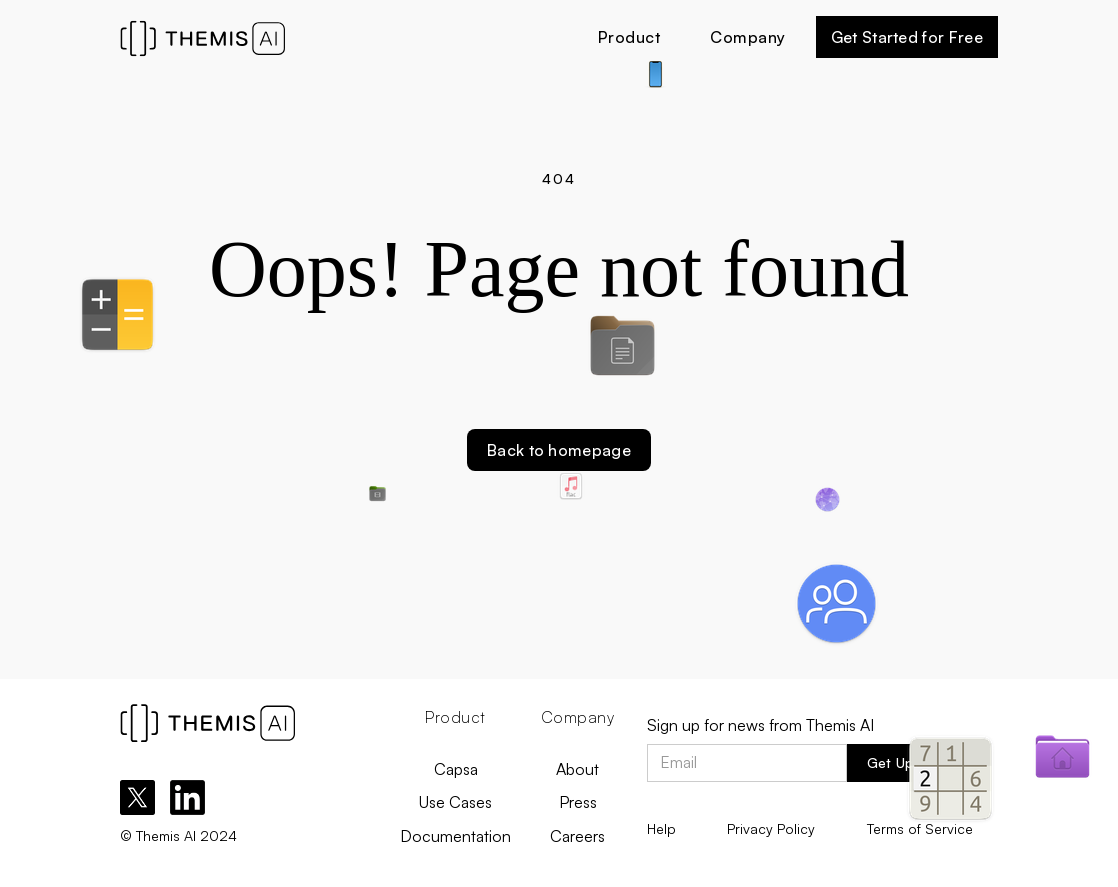 This screenshot has height=887, width=1118. I want to click on access user accounts and settings, so click(836, 603).